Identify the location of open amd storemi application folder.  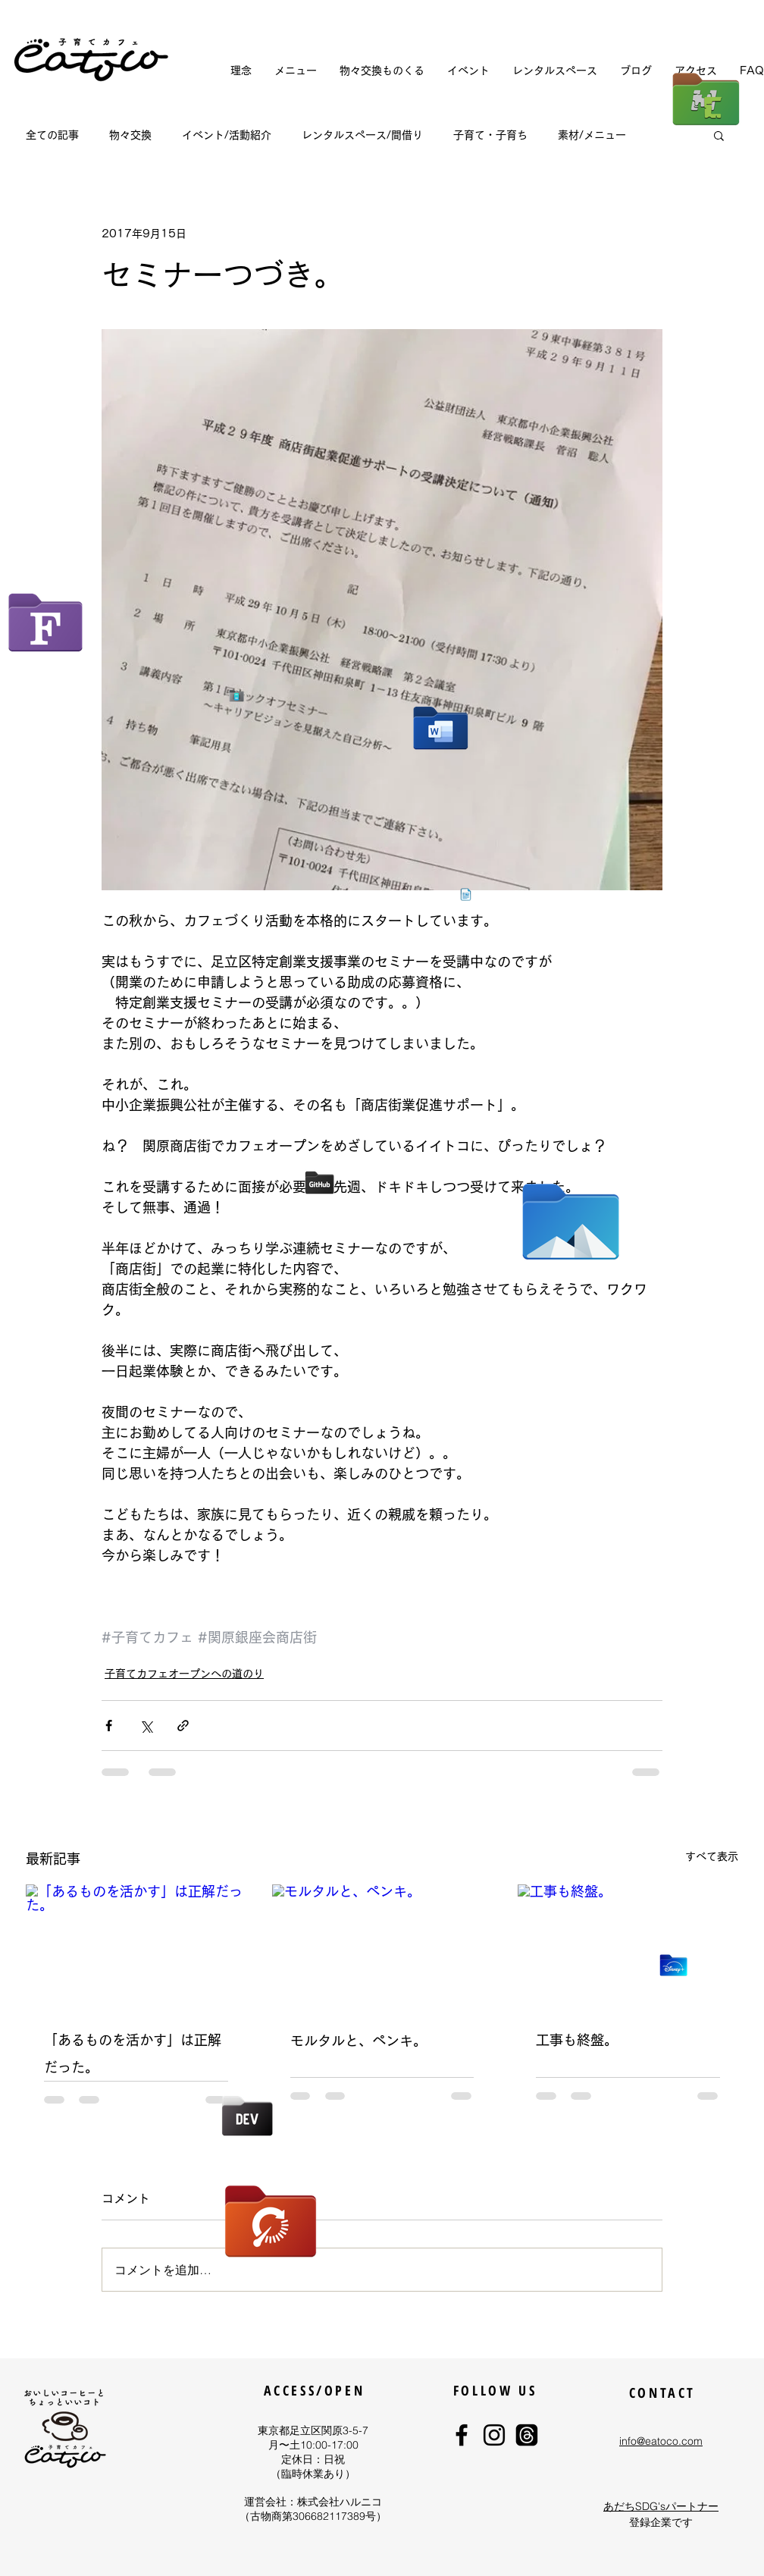
(270, 2223).